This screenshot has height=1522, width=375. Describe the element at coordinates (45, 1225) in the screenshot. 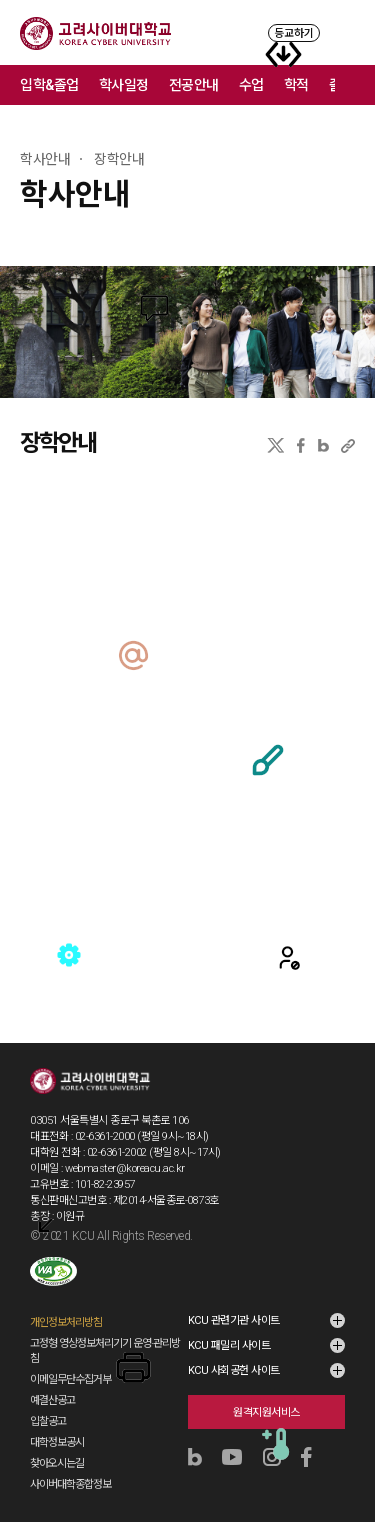

I see `collapse or minimize a panel` at that location.